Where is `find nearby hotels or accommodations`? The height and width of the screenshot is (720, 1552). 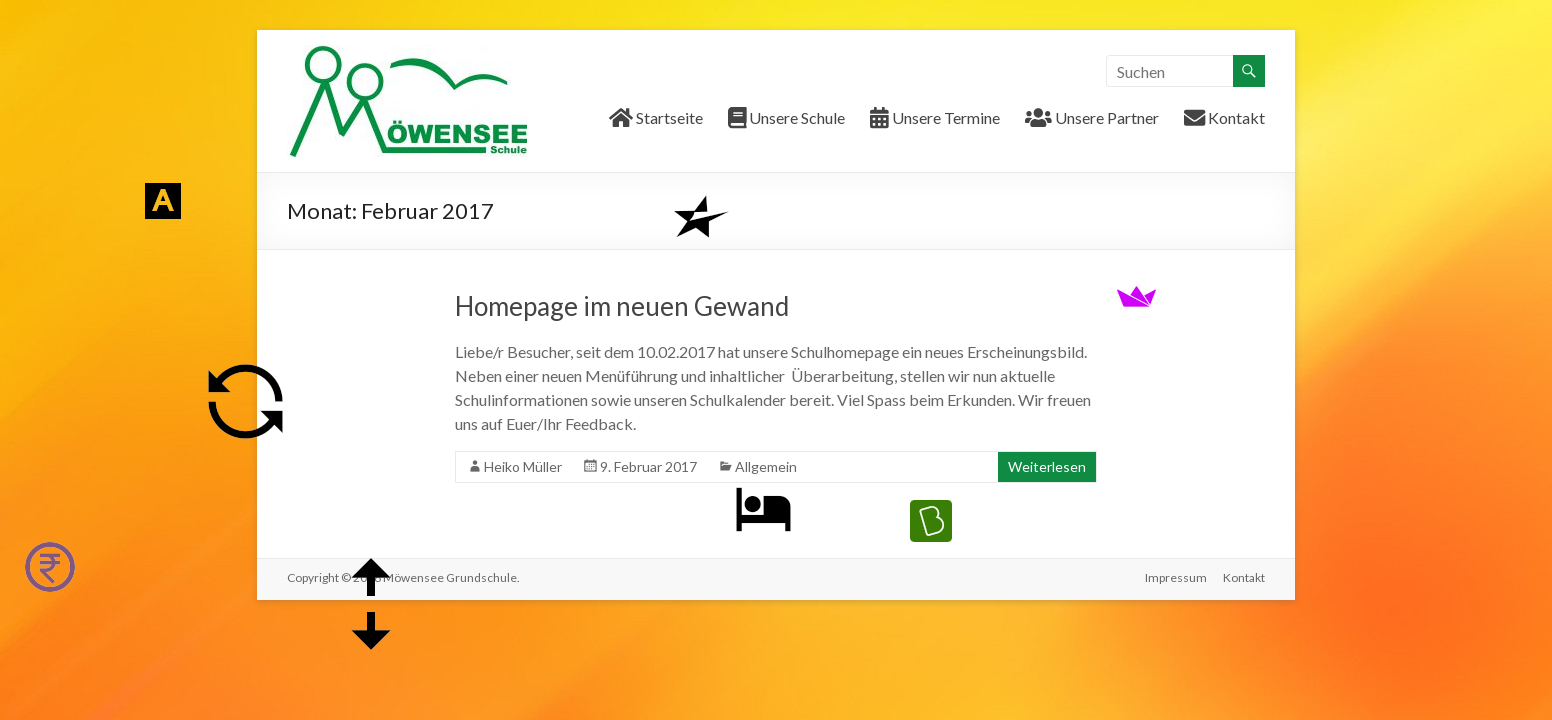 find nearby hotels or accommodations is located at coordinates (763, 509).